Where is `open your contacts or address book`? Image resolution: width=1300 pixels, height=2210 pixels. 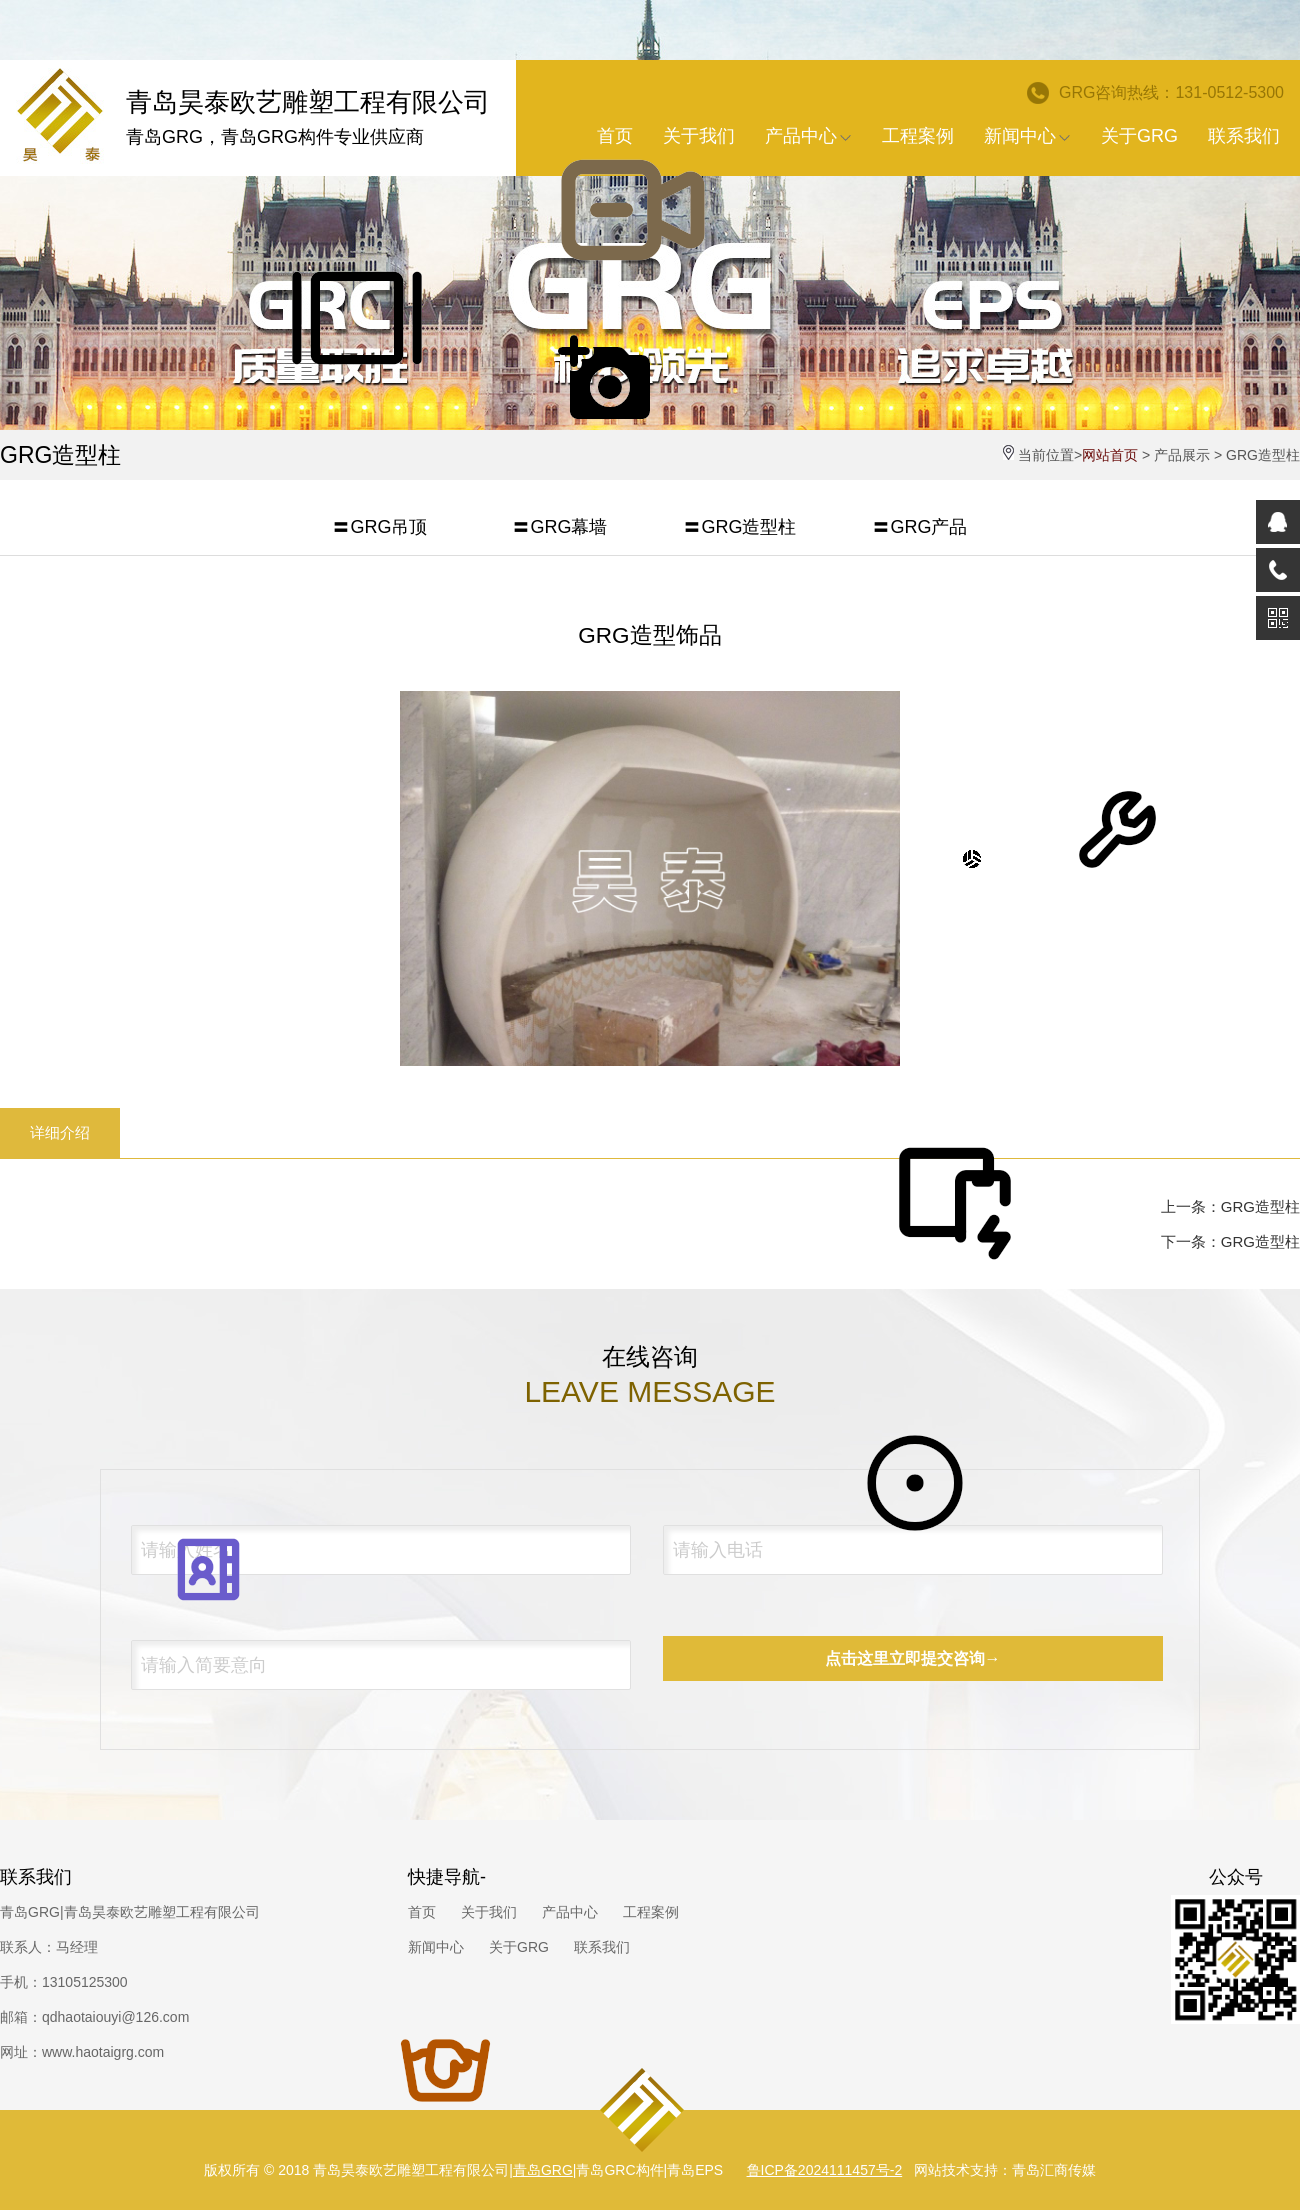 open your contacts or address book is located at coordinates (208, 1569).